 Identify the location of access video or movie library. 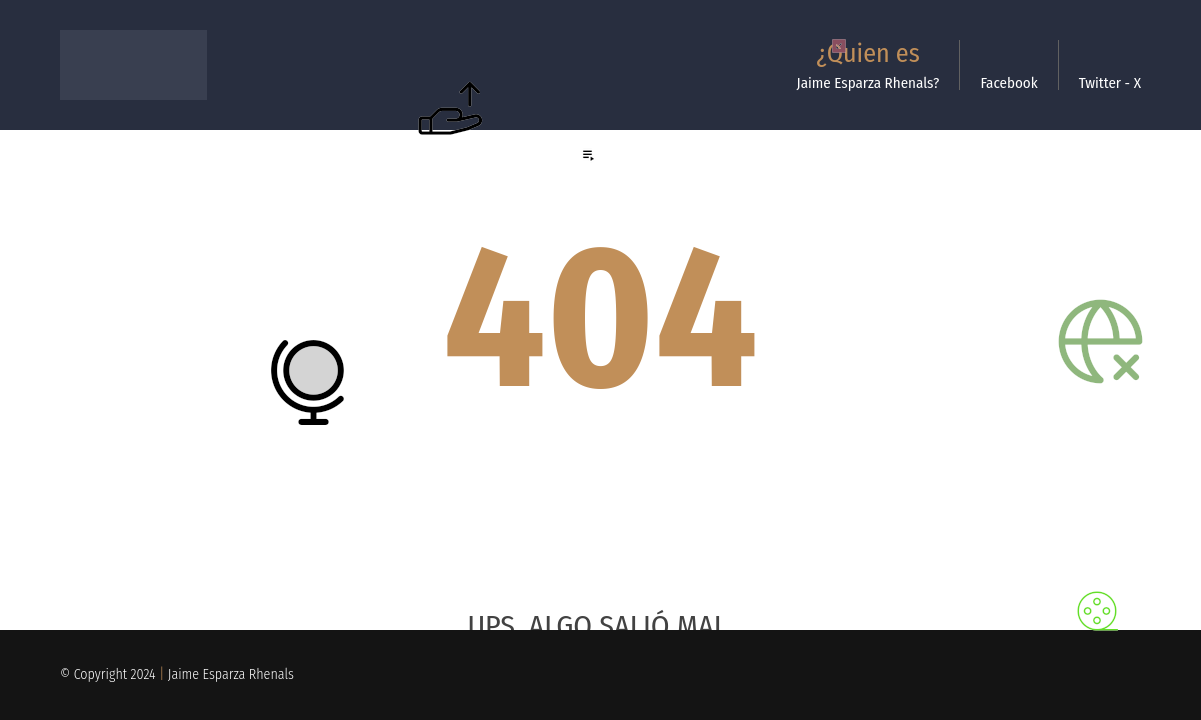
(1097, 611).